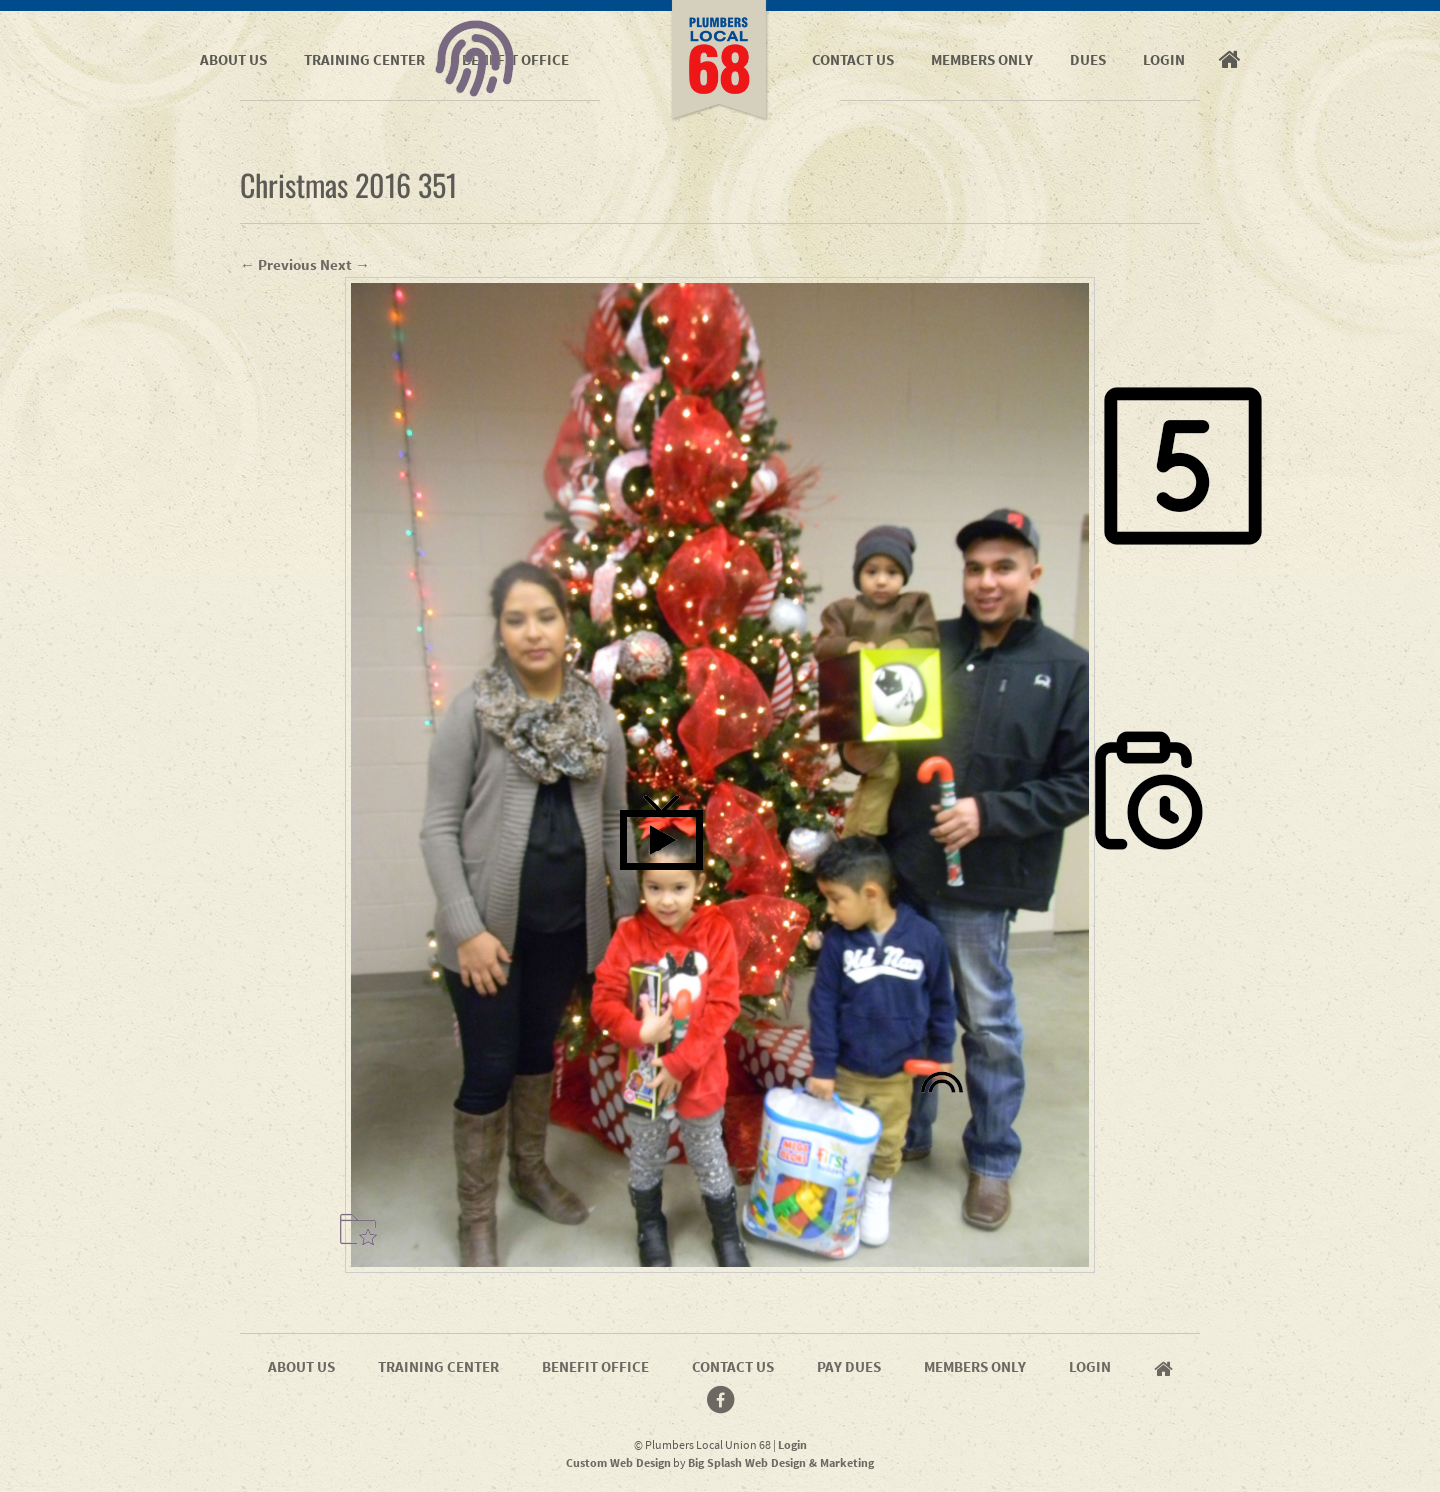 This screenshot has height=1492, width=1440. Describe the element at coordinates (1183, 466) in the screenshot. I see `indicates step 5 in a numbered sequence` at that location.